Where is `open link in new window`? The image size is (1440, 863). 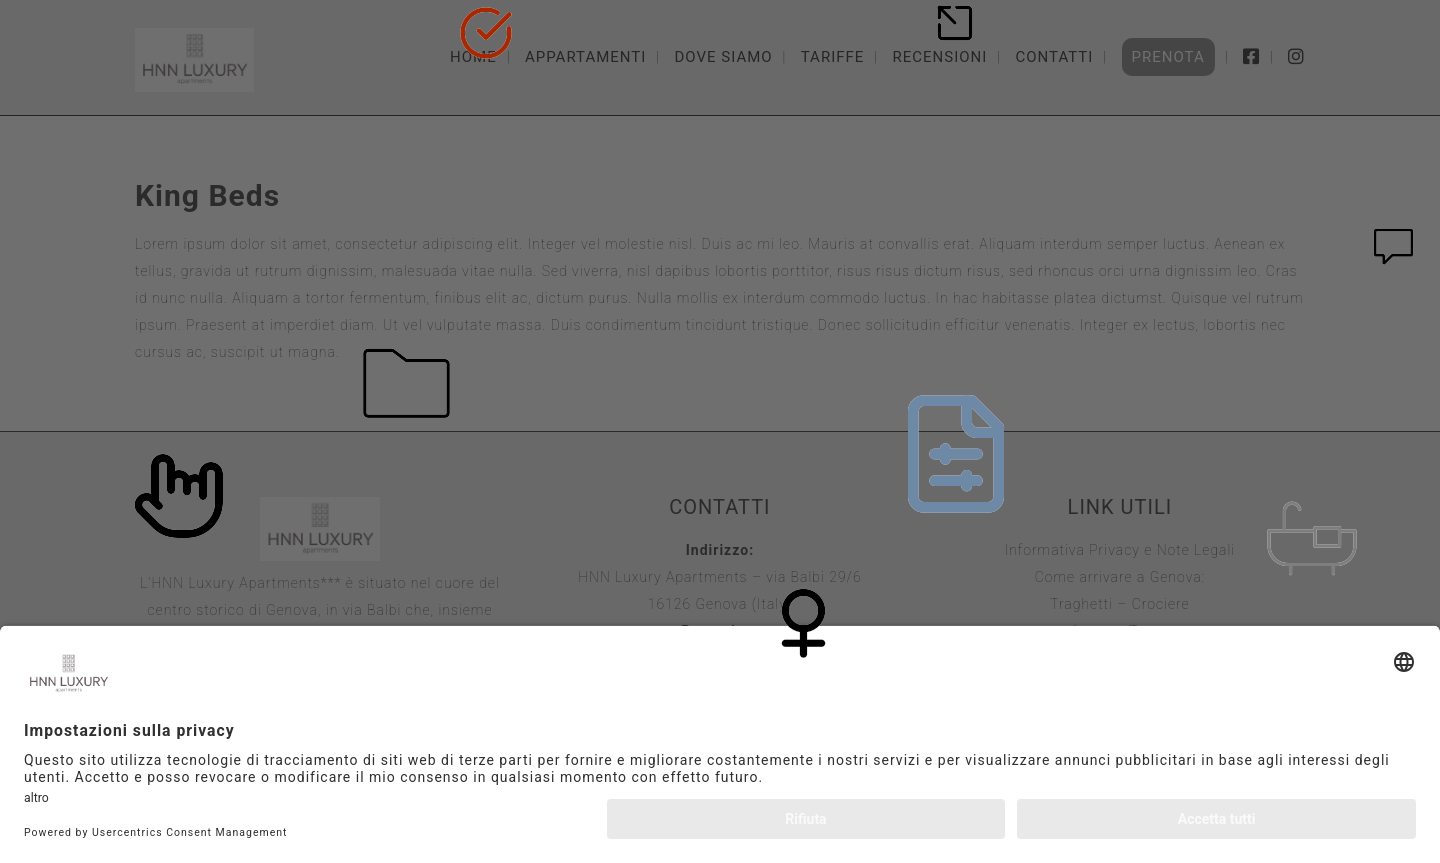 open link in new window is located at coordinates (955, 23).